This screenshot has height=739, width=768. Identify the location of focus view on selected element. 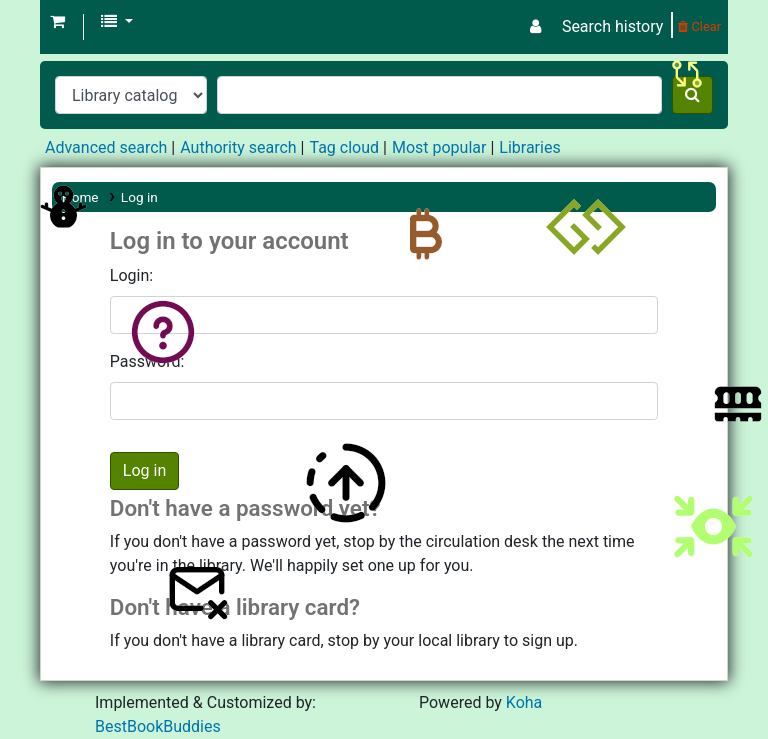
(713, 526).